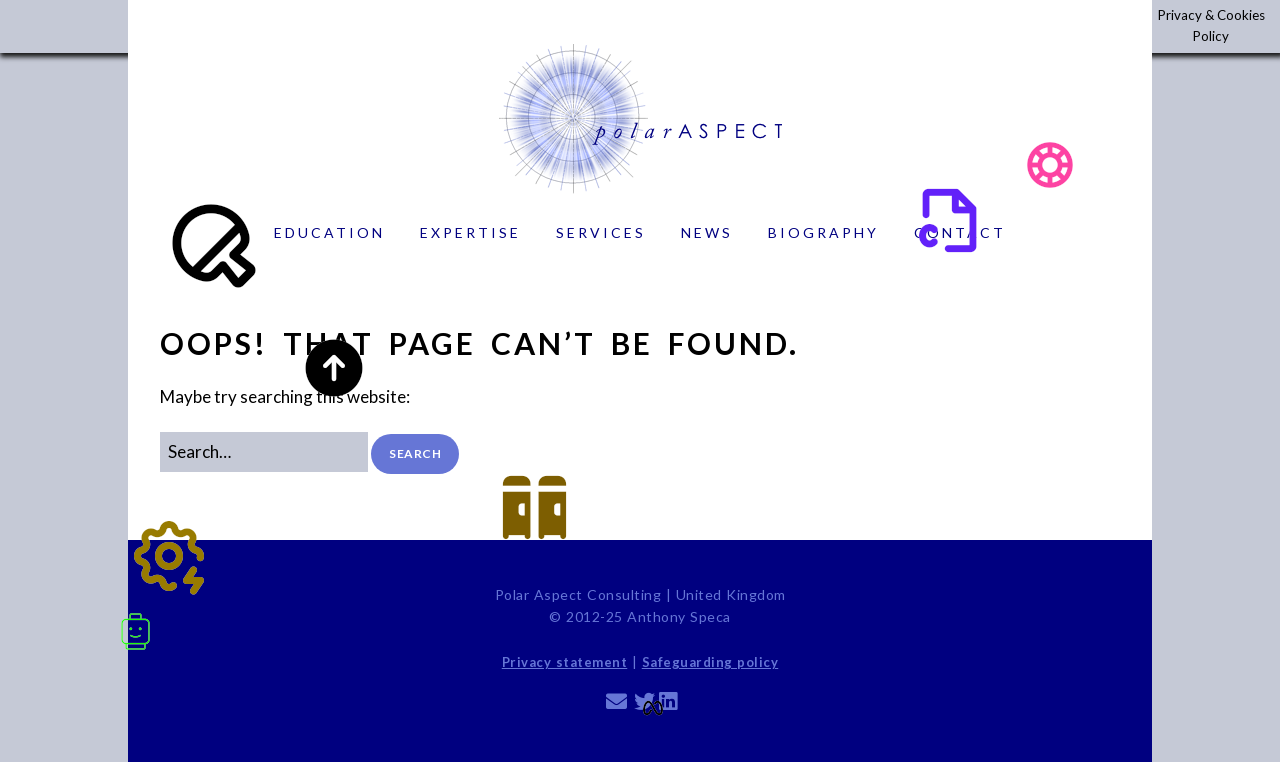 The height and width of the screenshot is (762, 1280). I want to click on open a C programming language file, so click(949, 220).